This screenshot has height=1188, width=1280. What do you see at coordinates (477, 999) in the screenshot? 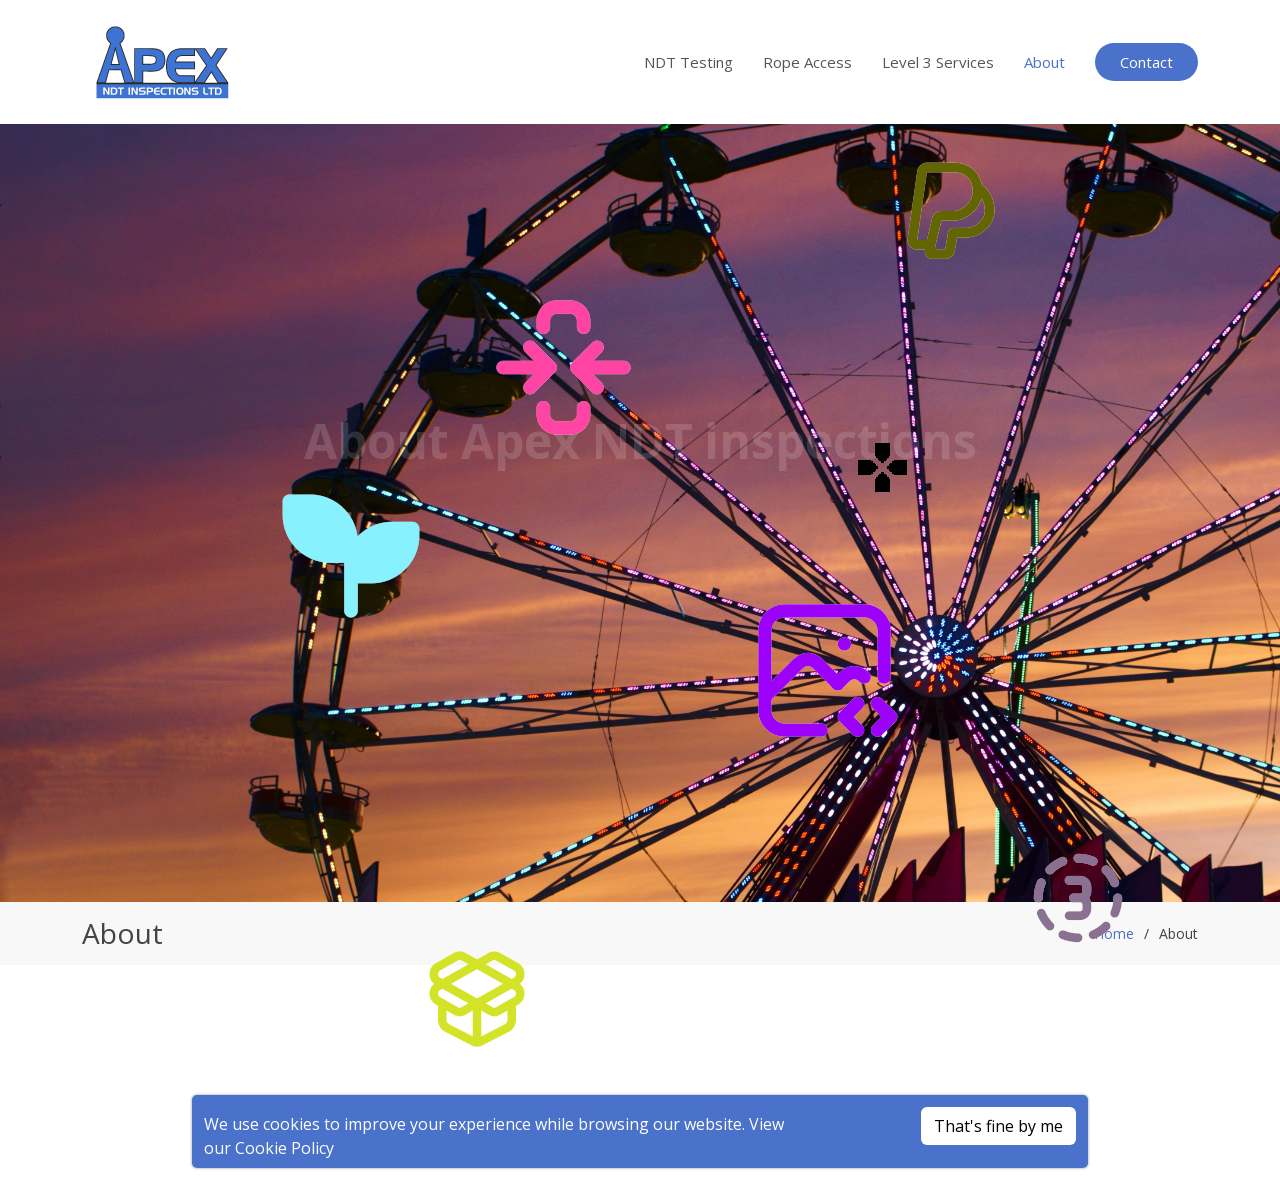
I see `view package contents` at bounding box center [477, 999].